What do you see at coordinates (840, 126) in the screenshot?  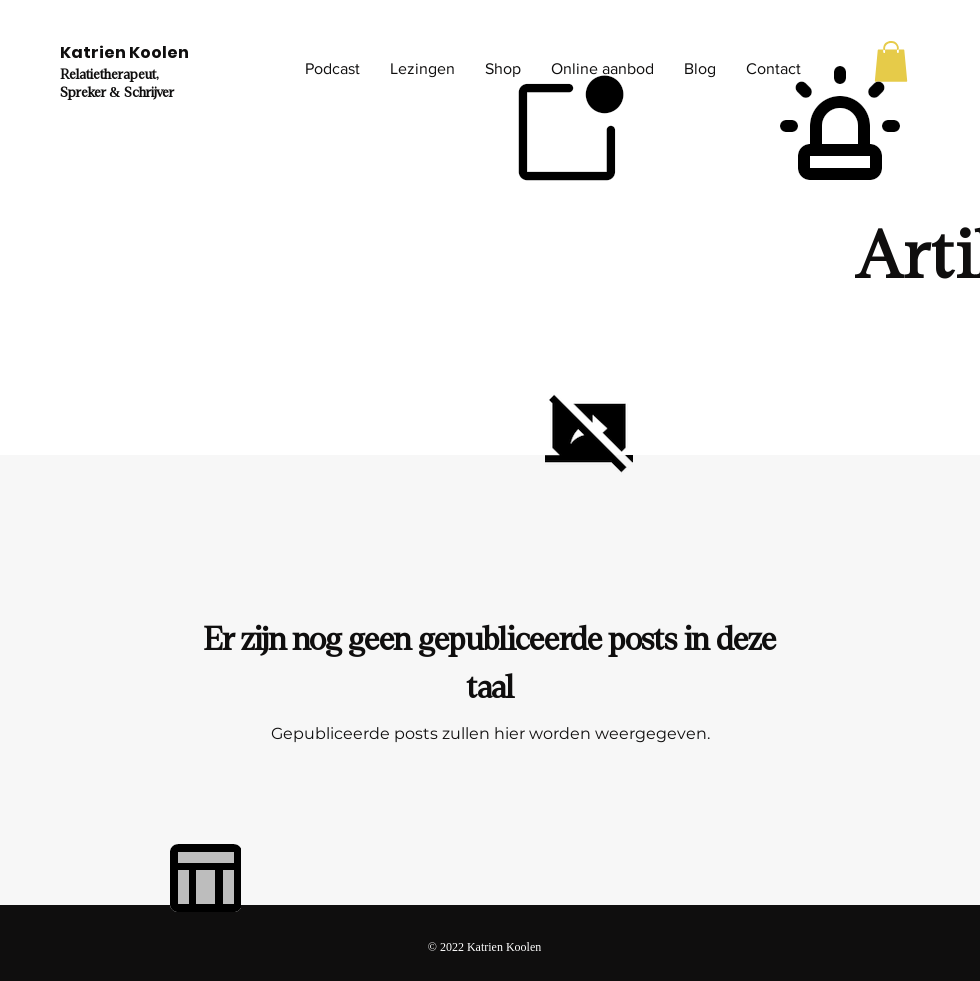 I see `indicates urgent or high-priority notification` at bounding box center [840, 126].